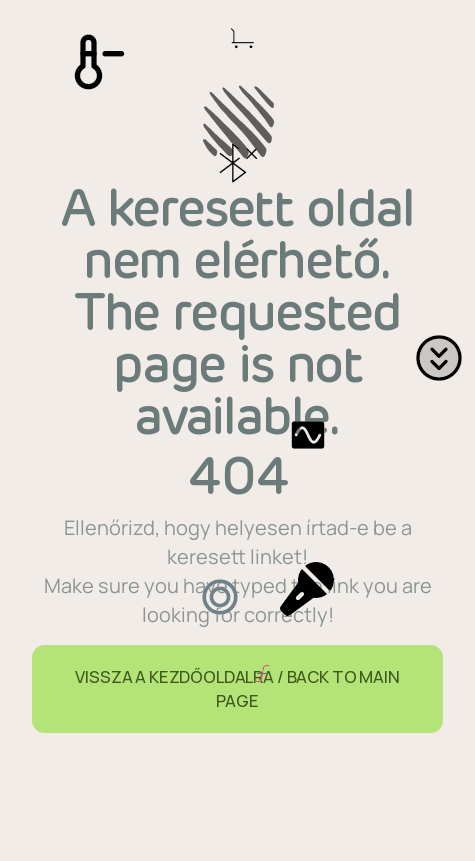 Image resolution: width=475 pixels, height=861 pixels. Describe the element at coordinates (306, 590) in the screenshot. I see `access voice recording or audio input` at that location.